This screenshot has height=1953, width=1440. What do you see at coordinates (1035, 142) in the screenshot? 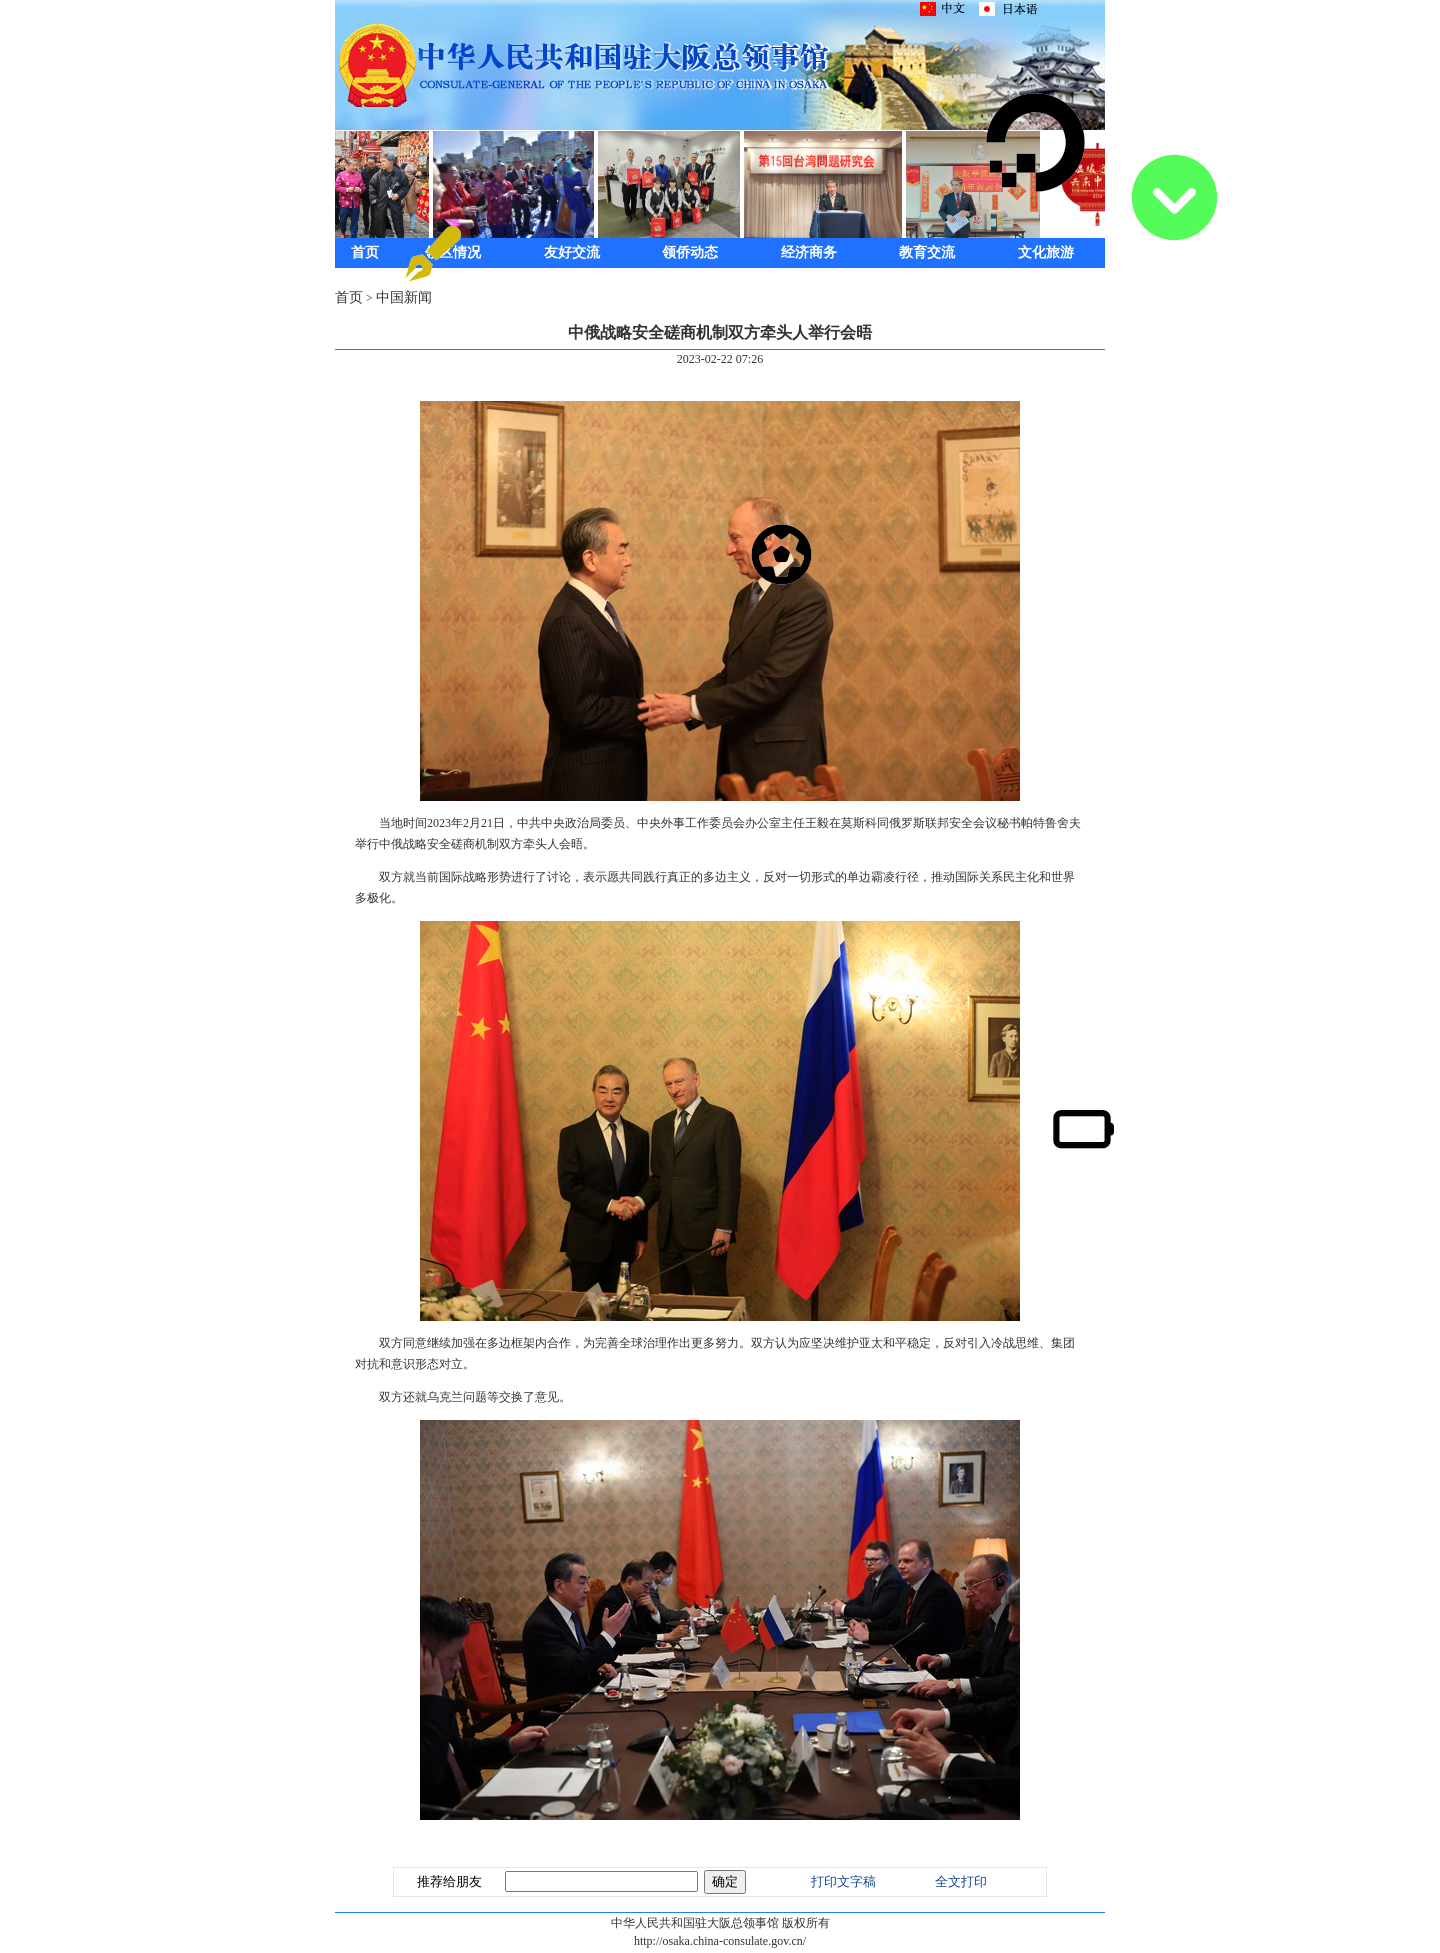
I see `DigitalOcean brand logo` at bounding box center [1035, 142].